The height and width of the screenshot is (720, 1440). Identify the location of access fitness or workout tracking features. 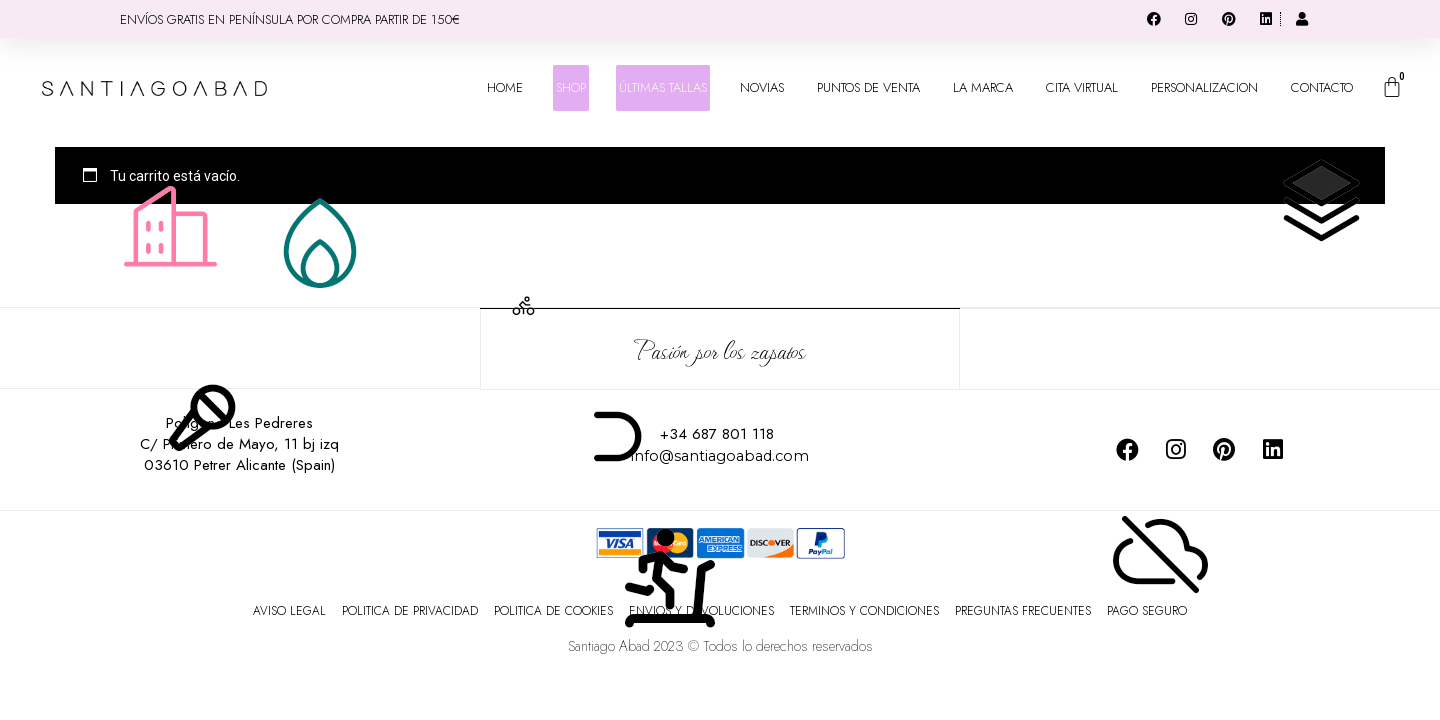
(670, 578).